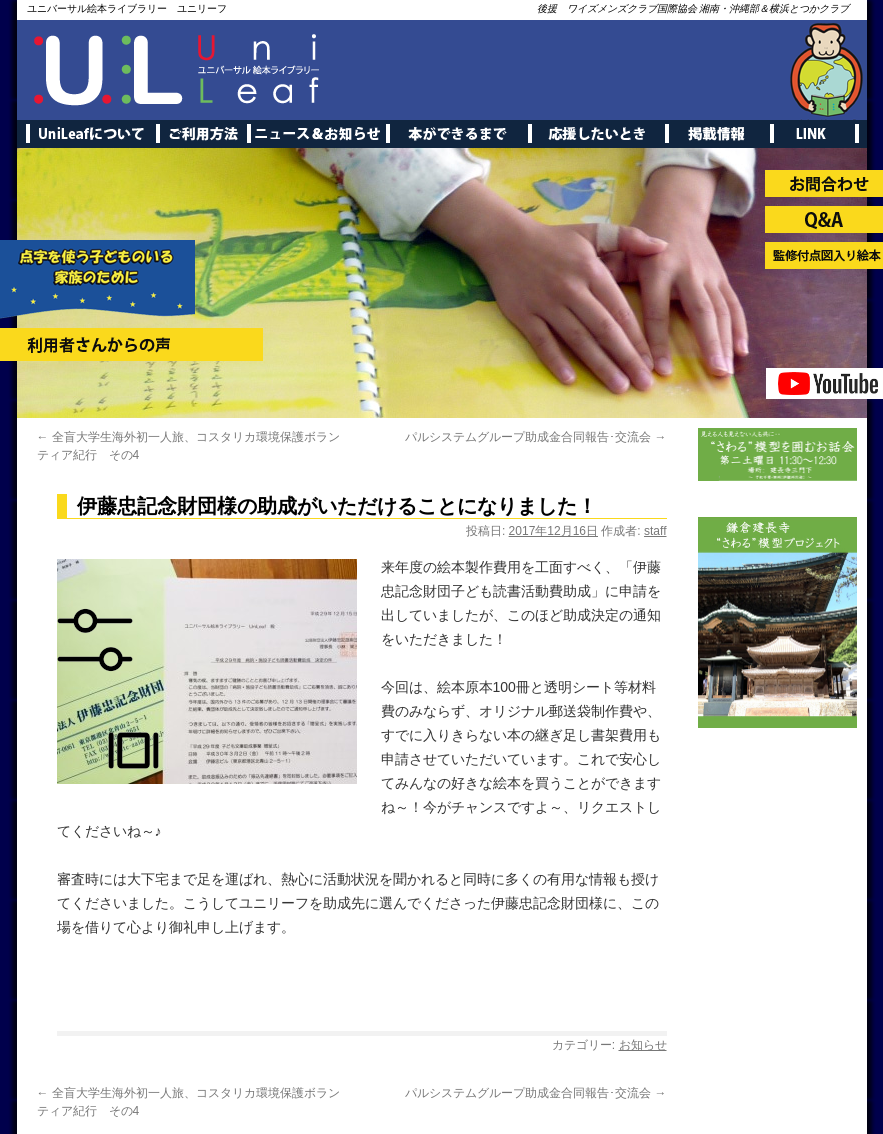 The width and height of the screenshot is (883, 1134). Describe the element at coordinates (133, 750) in the screenshot. I see `start a slideshow presentation` at that location.